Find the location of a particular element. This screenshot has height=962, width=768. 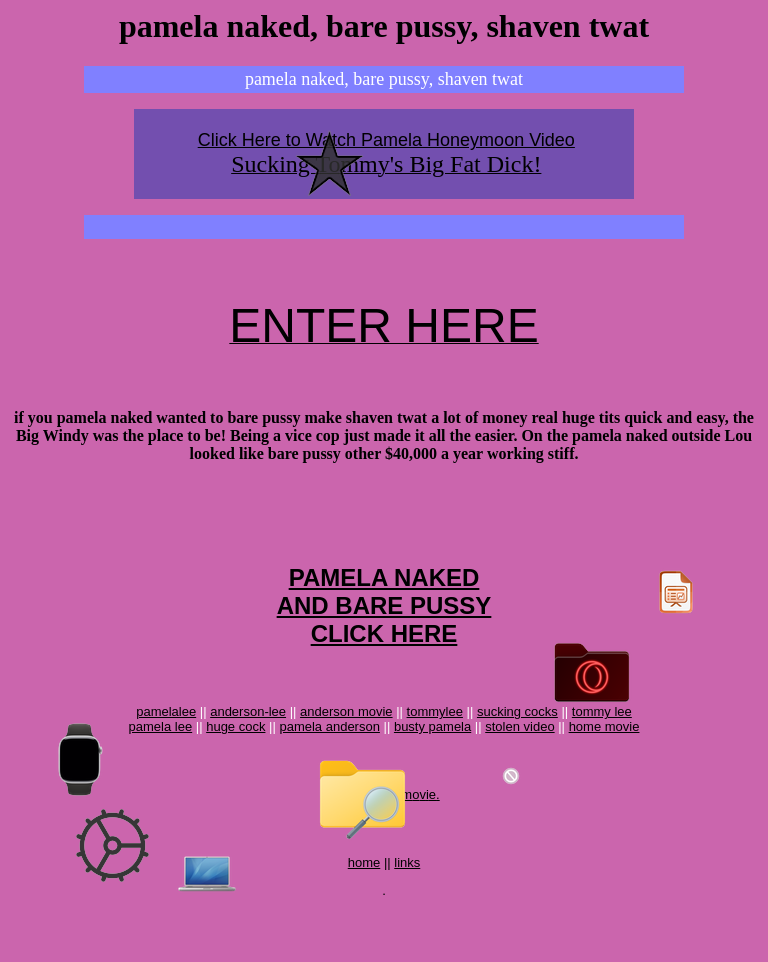

access system settings and preferences is located at coordinates (112, 845).